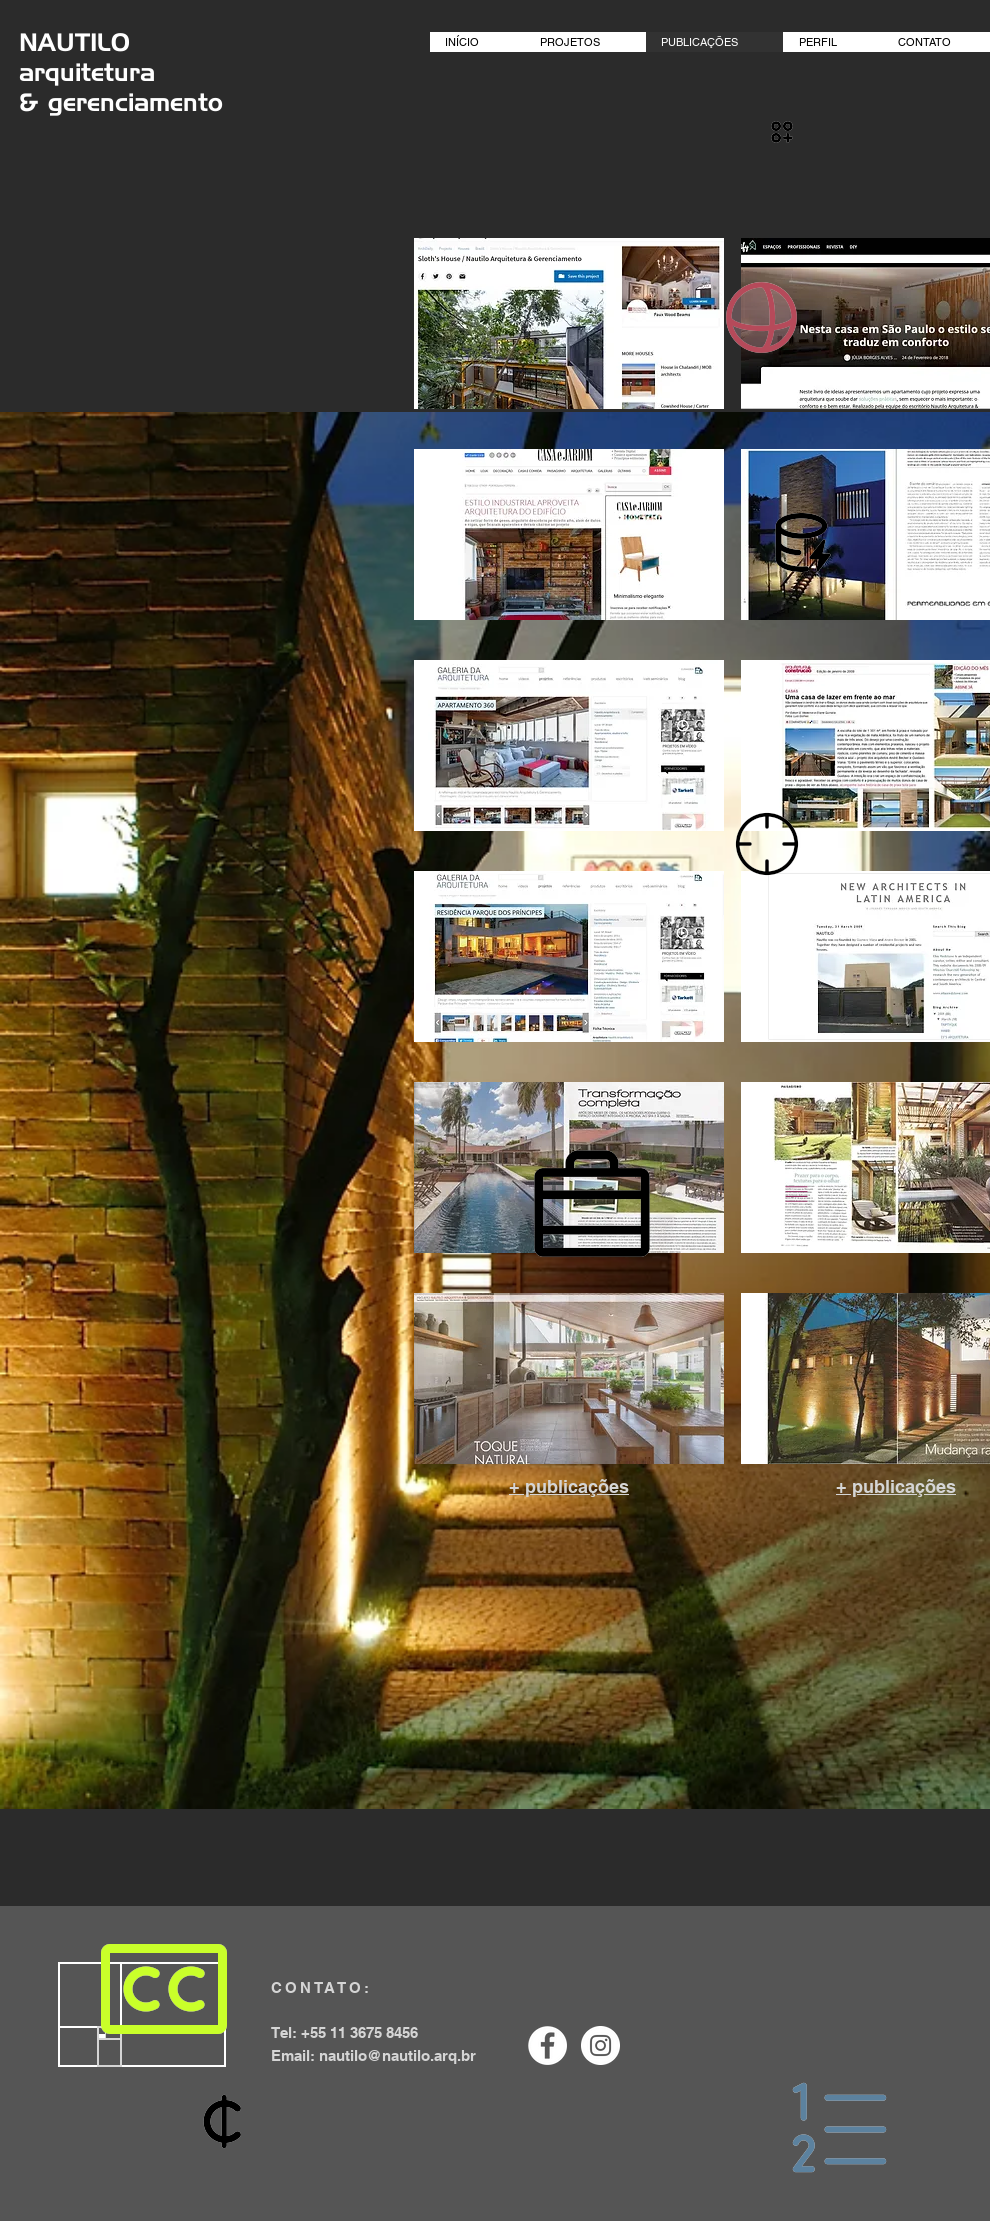  What do you see at coordinates (839, 2129) in the screenshot?
I see `create a numbered list` at bounding box center [839, 2129].